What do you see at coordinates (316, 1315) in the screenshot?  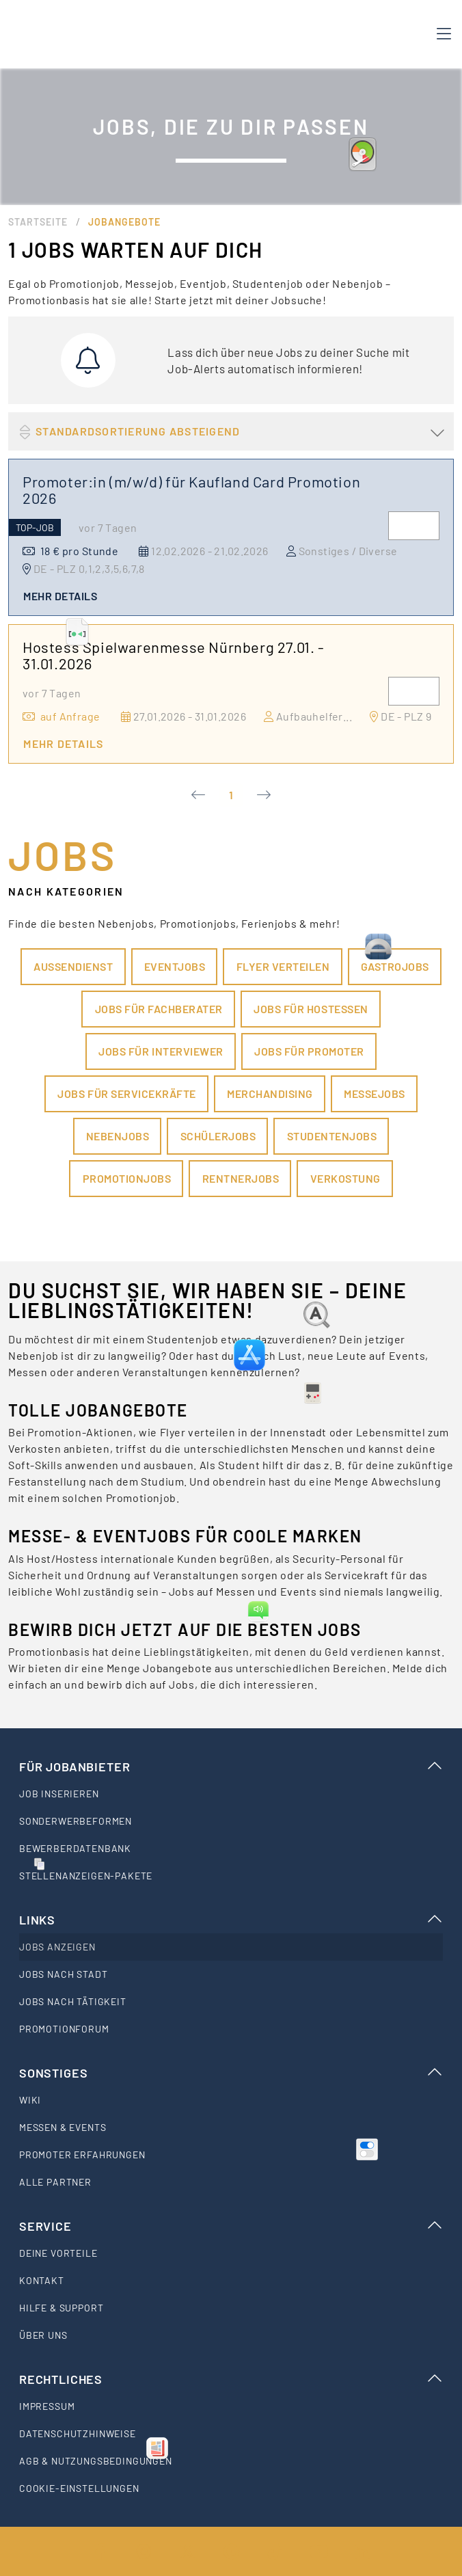 I see `search for files or documents` at bounding box center [316, 1315].